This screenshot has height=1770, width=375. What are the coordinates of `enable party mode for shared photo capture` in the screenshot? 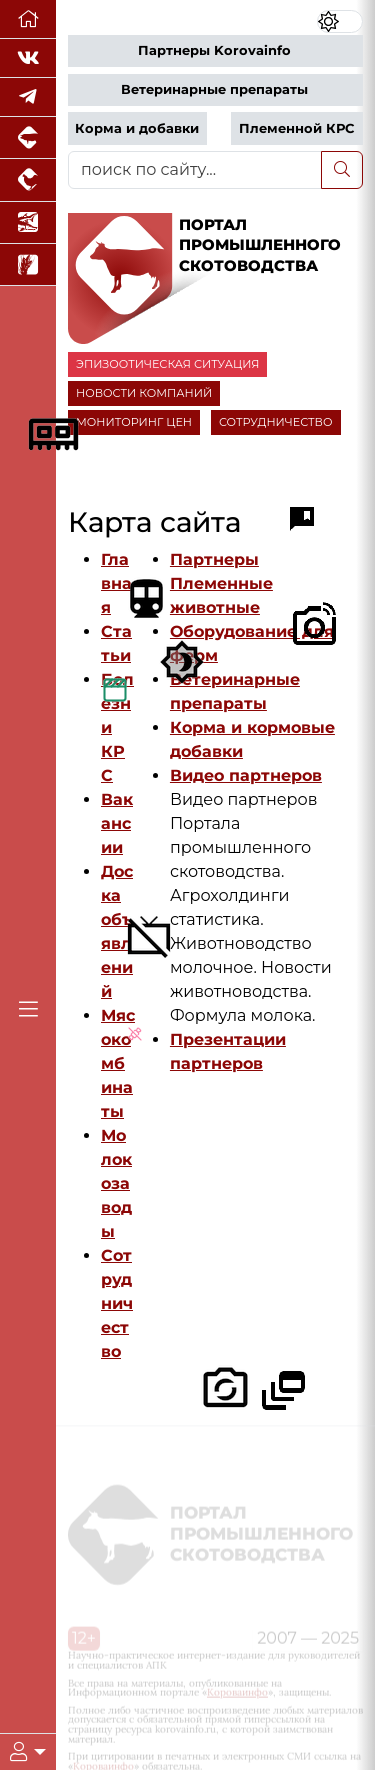 It's located at (225, 1389).